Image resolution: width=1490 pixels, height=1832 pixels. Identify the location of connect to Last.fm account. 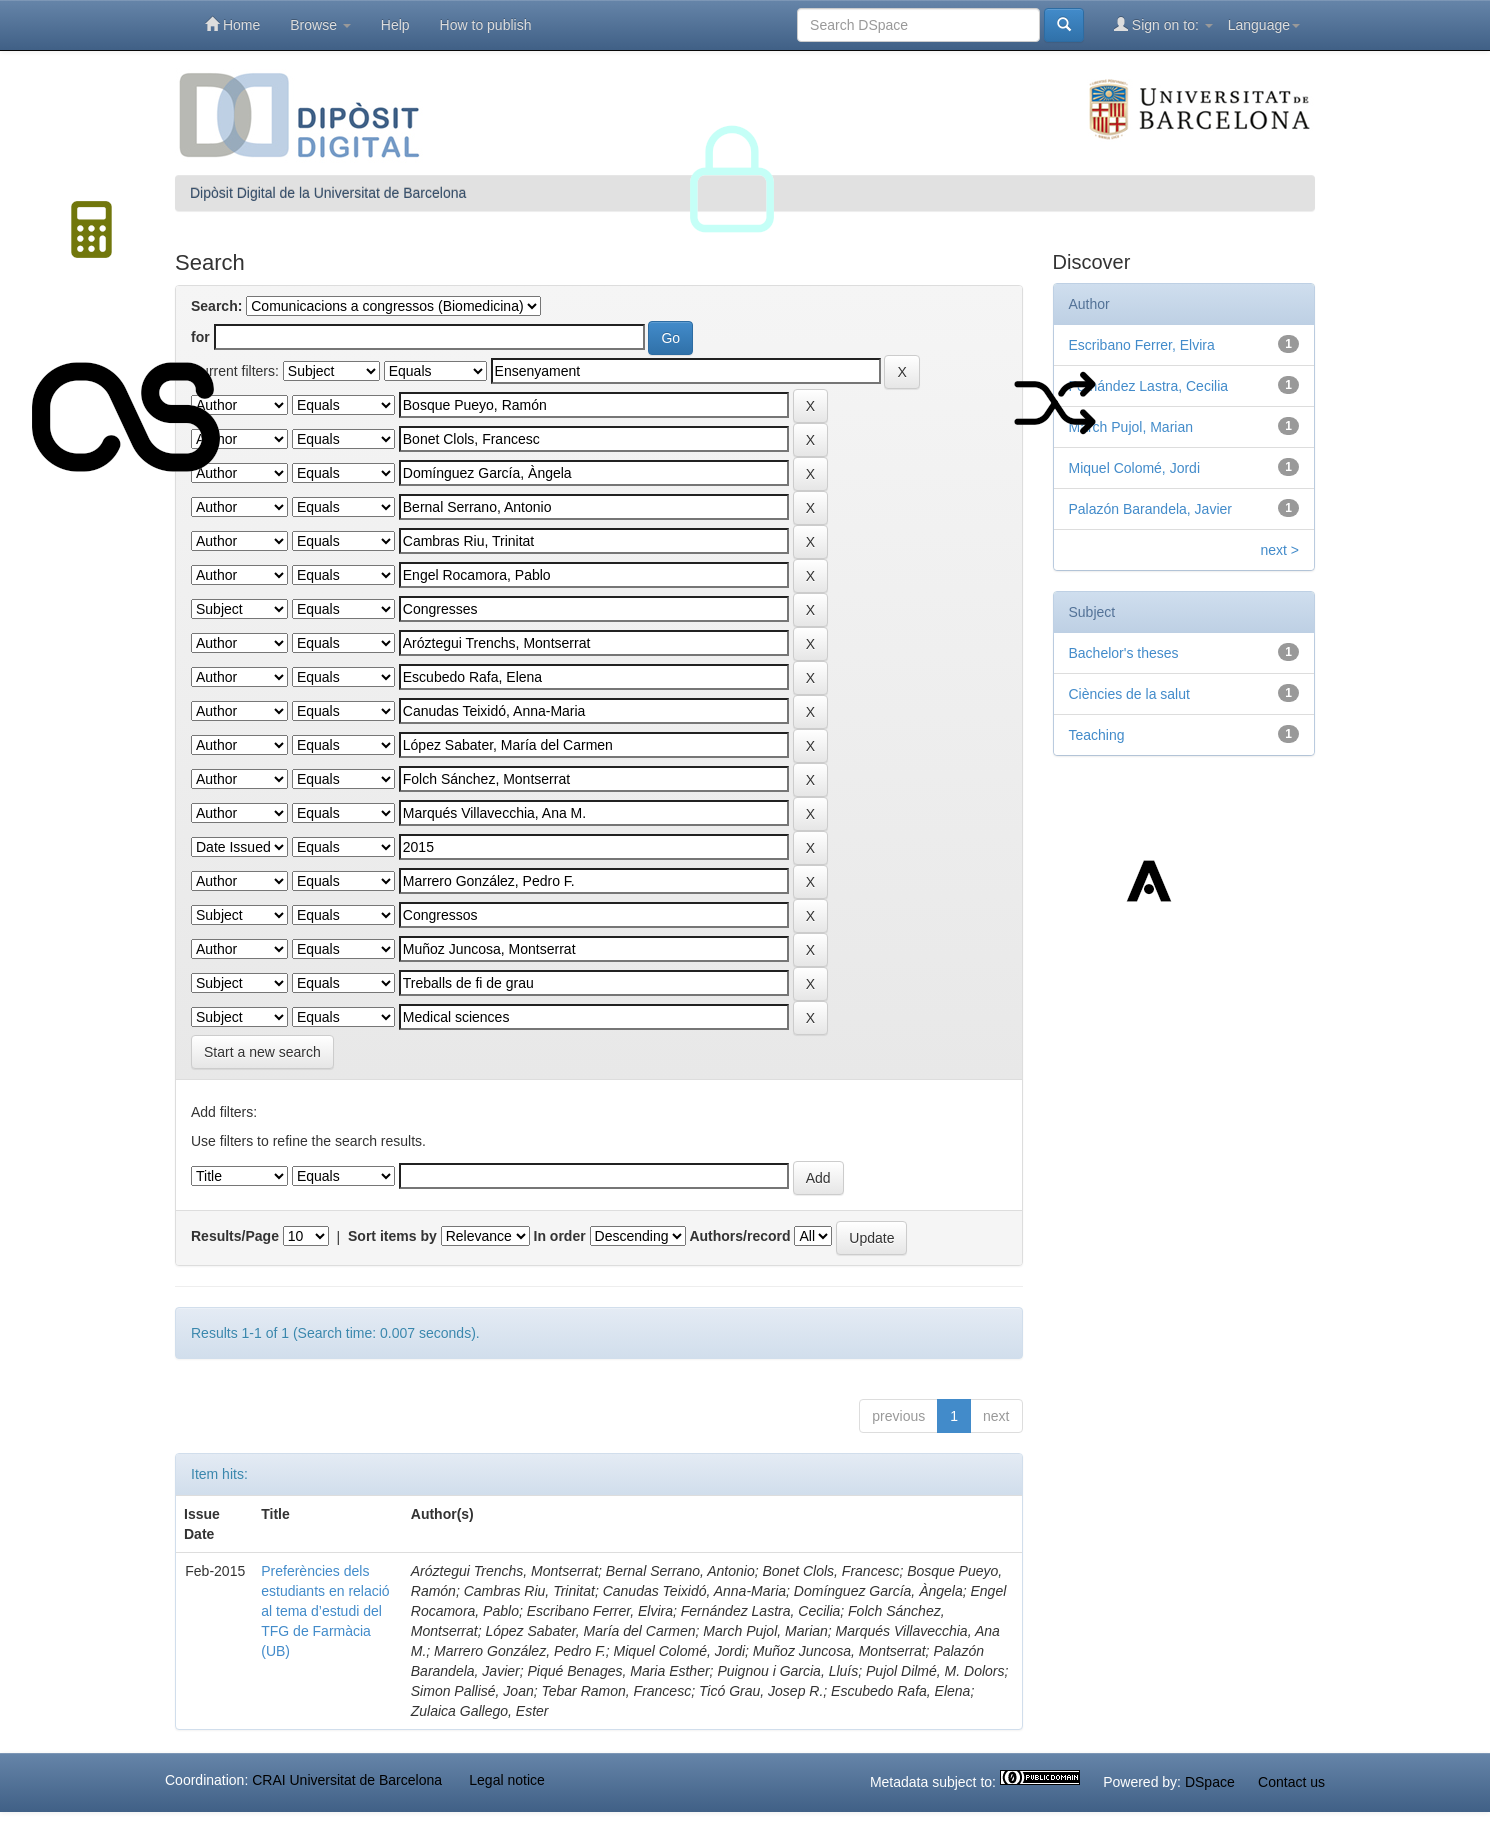
(126, 414).